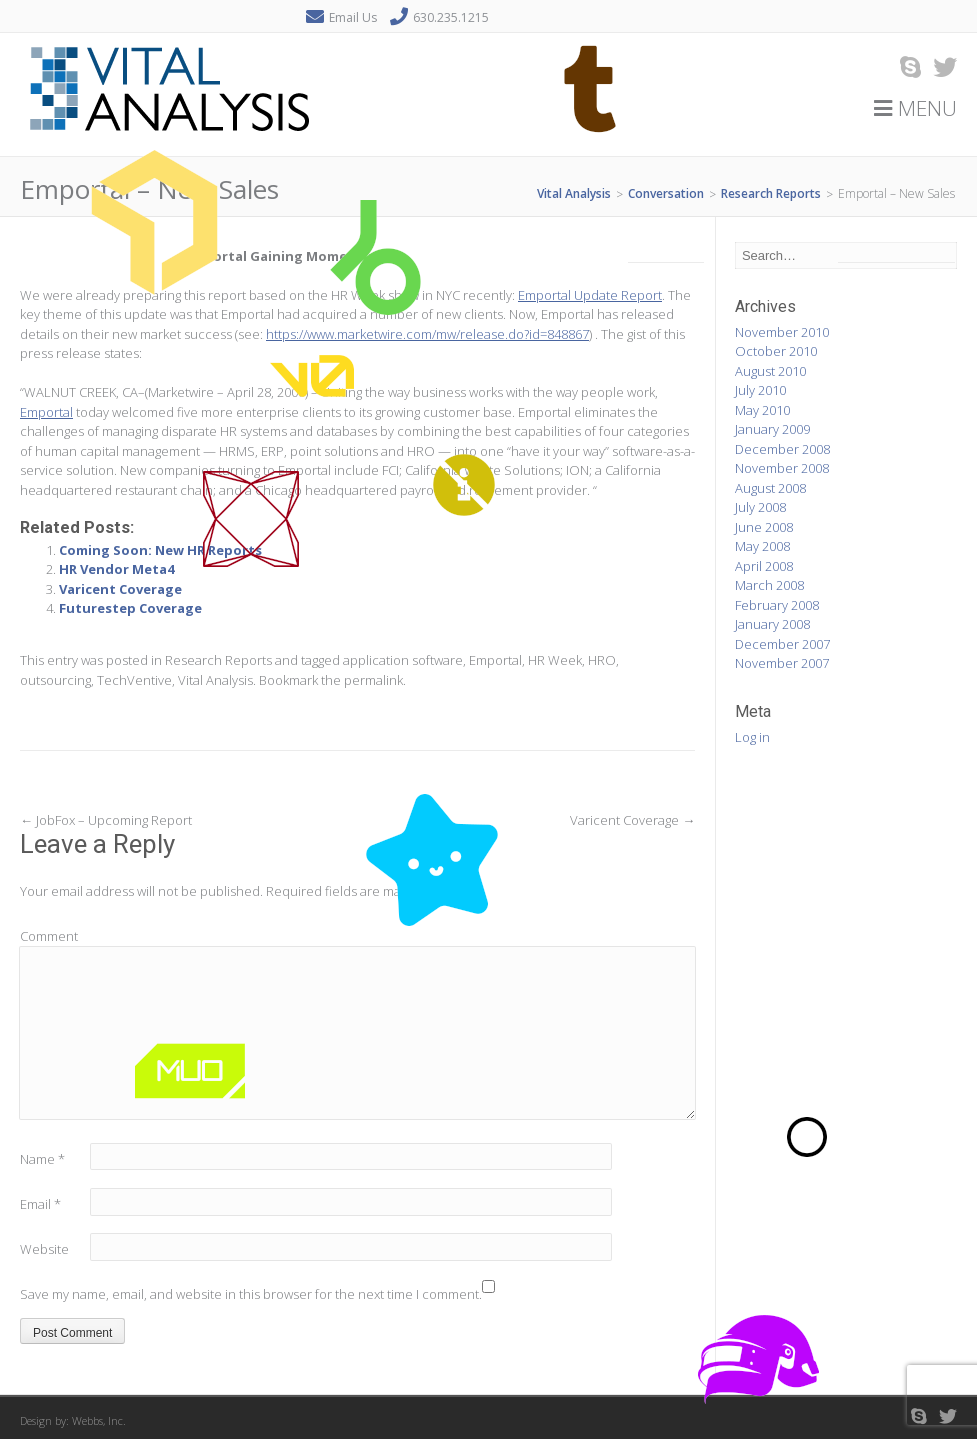 The width and height of the screenshot is (977, 1439). Describe the element at coordinates (251, 519) in the screenshot. I see `haxe programming language logo` at that location.